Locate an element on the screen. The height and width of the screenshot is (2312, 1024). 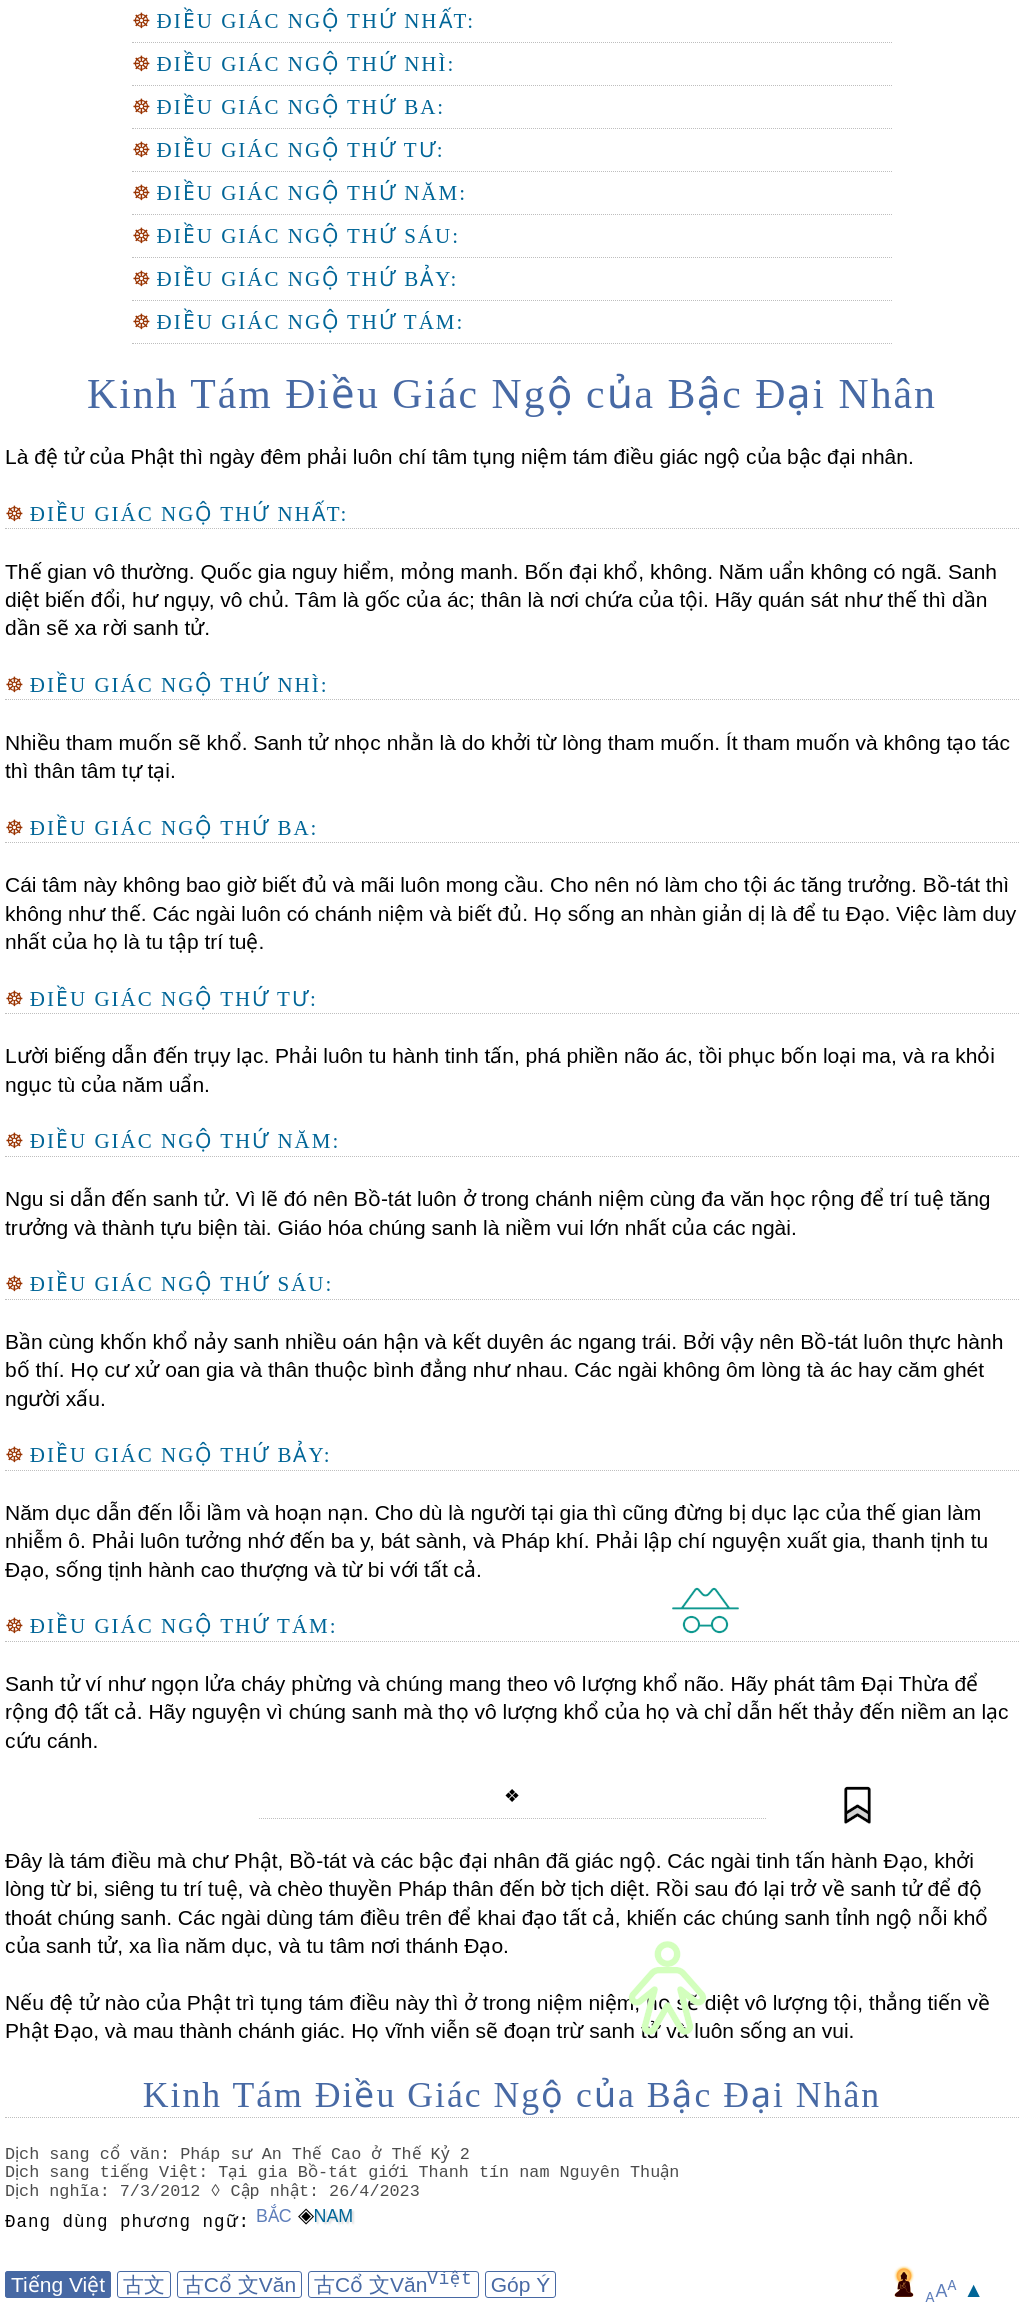
enable incognito or private browsing mode is located at coordinates (705, 1610).